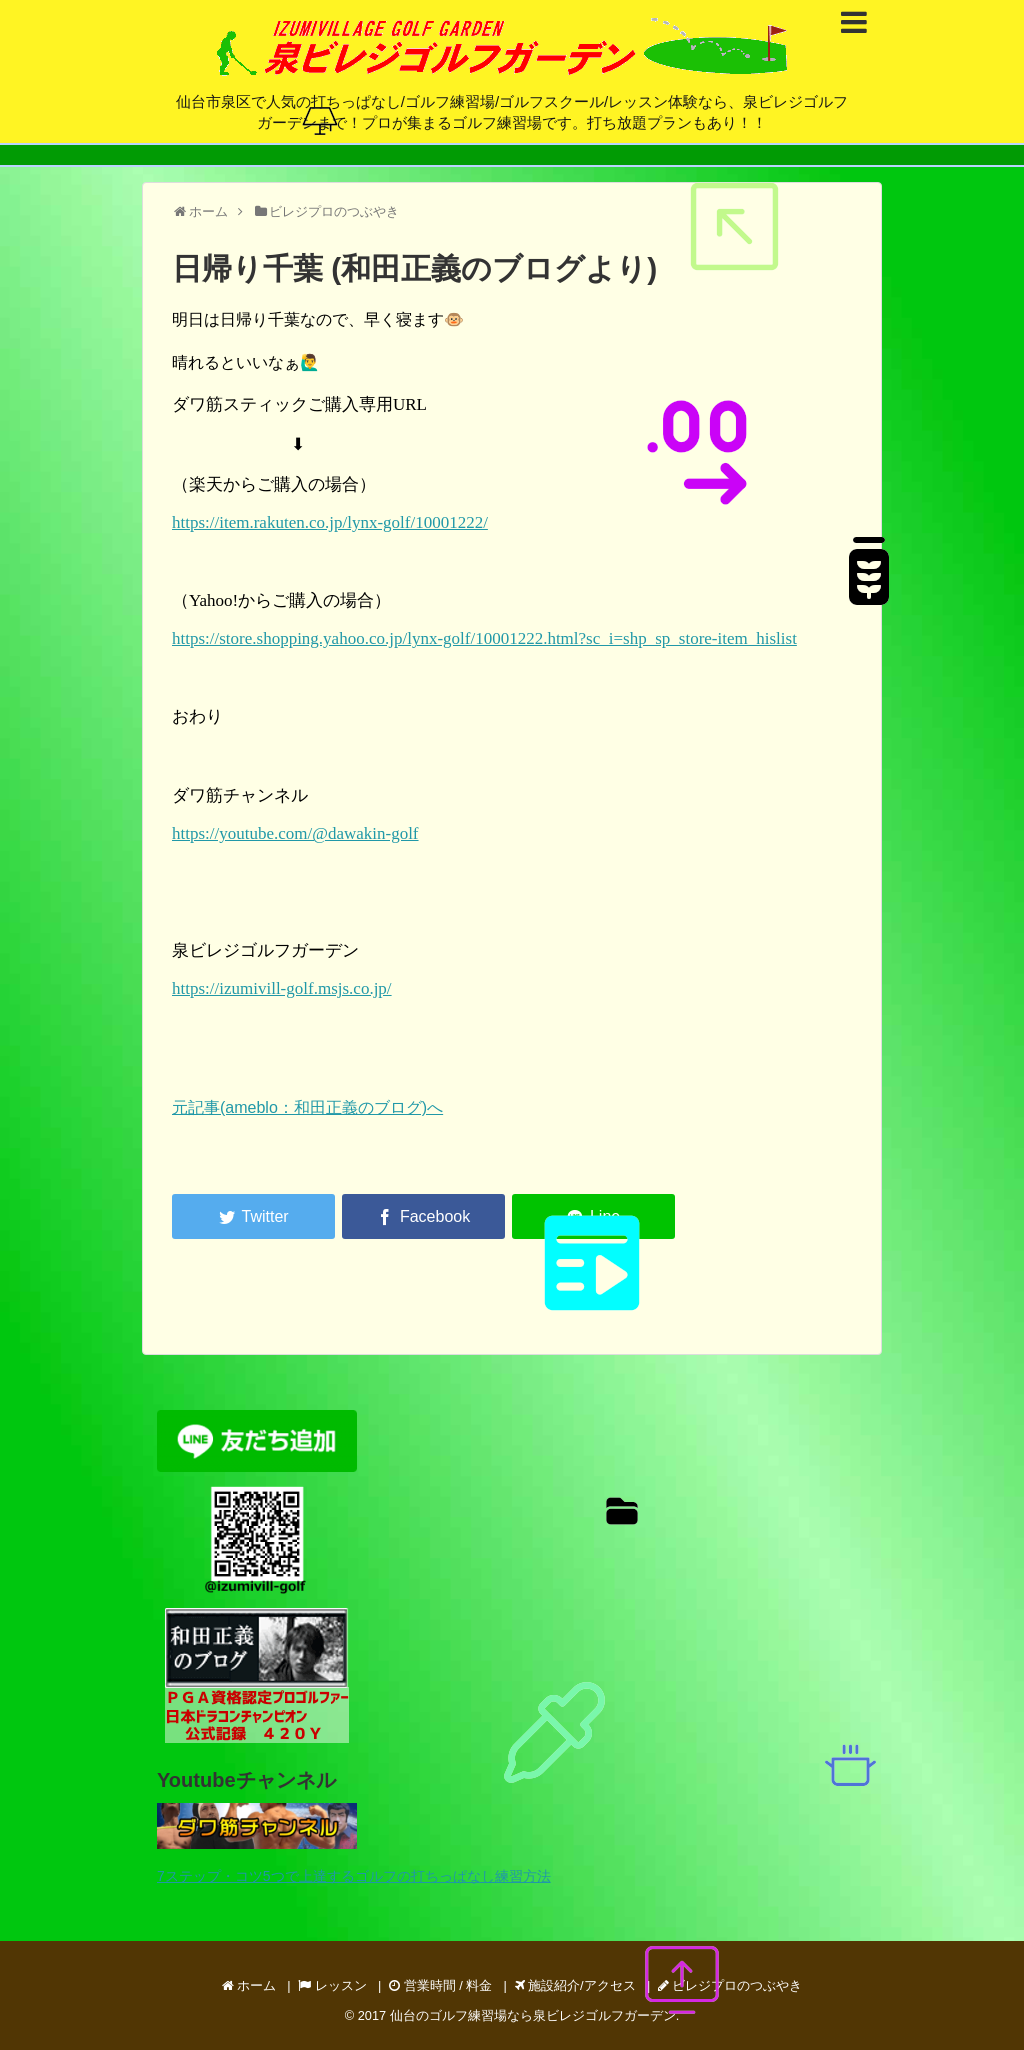 The image size is (1024, 2050). I want to click on access recipes or cooking features, so click(850, 1768).